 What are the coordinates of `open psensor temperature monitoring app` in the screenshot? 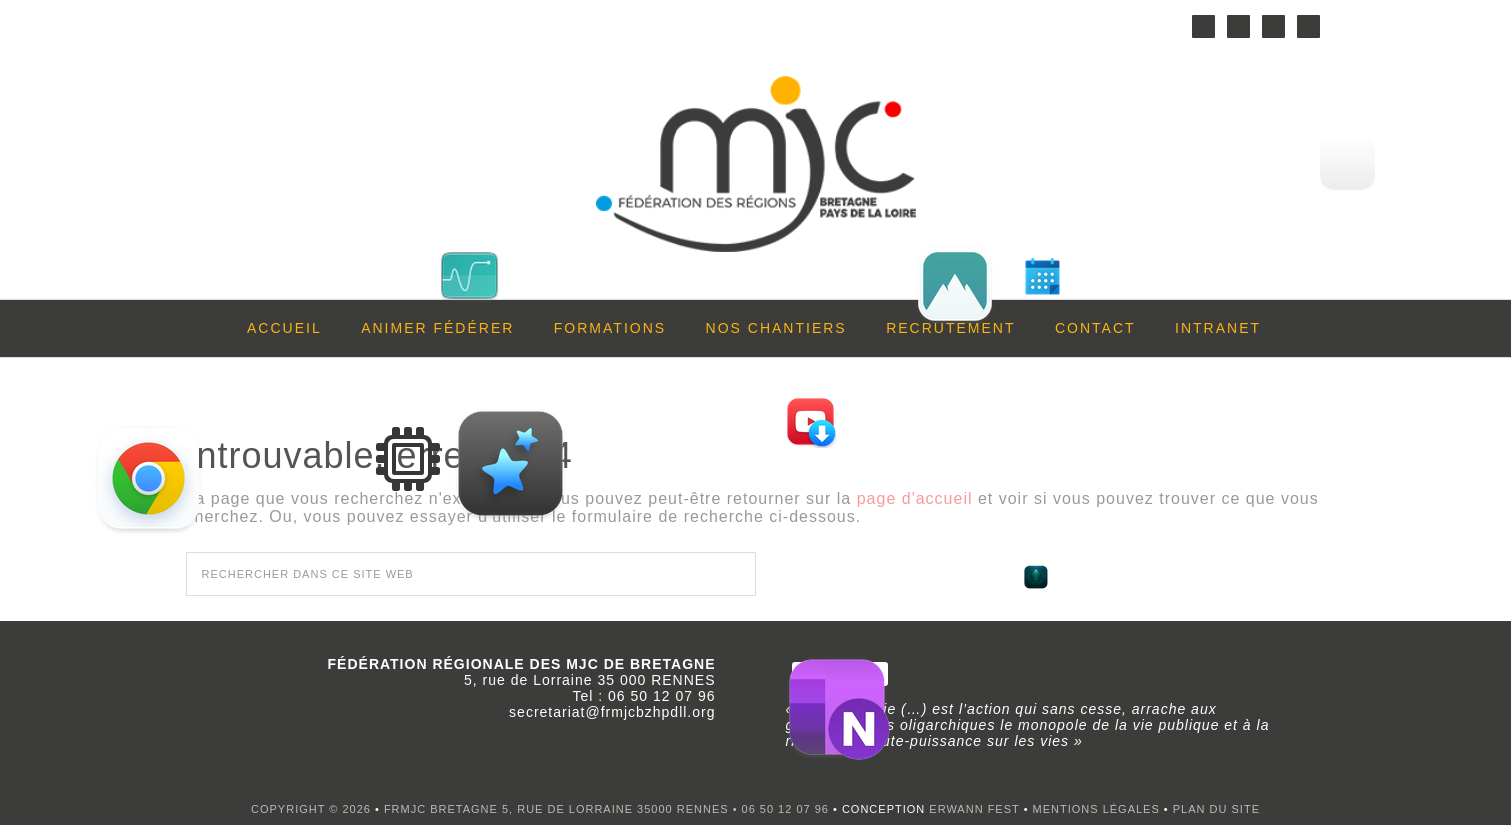 It's located at (469, 275).